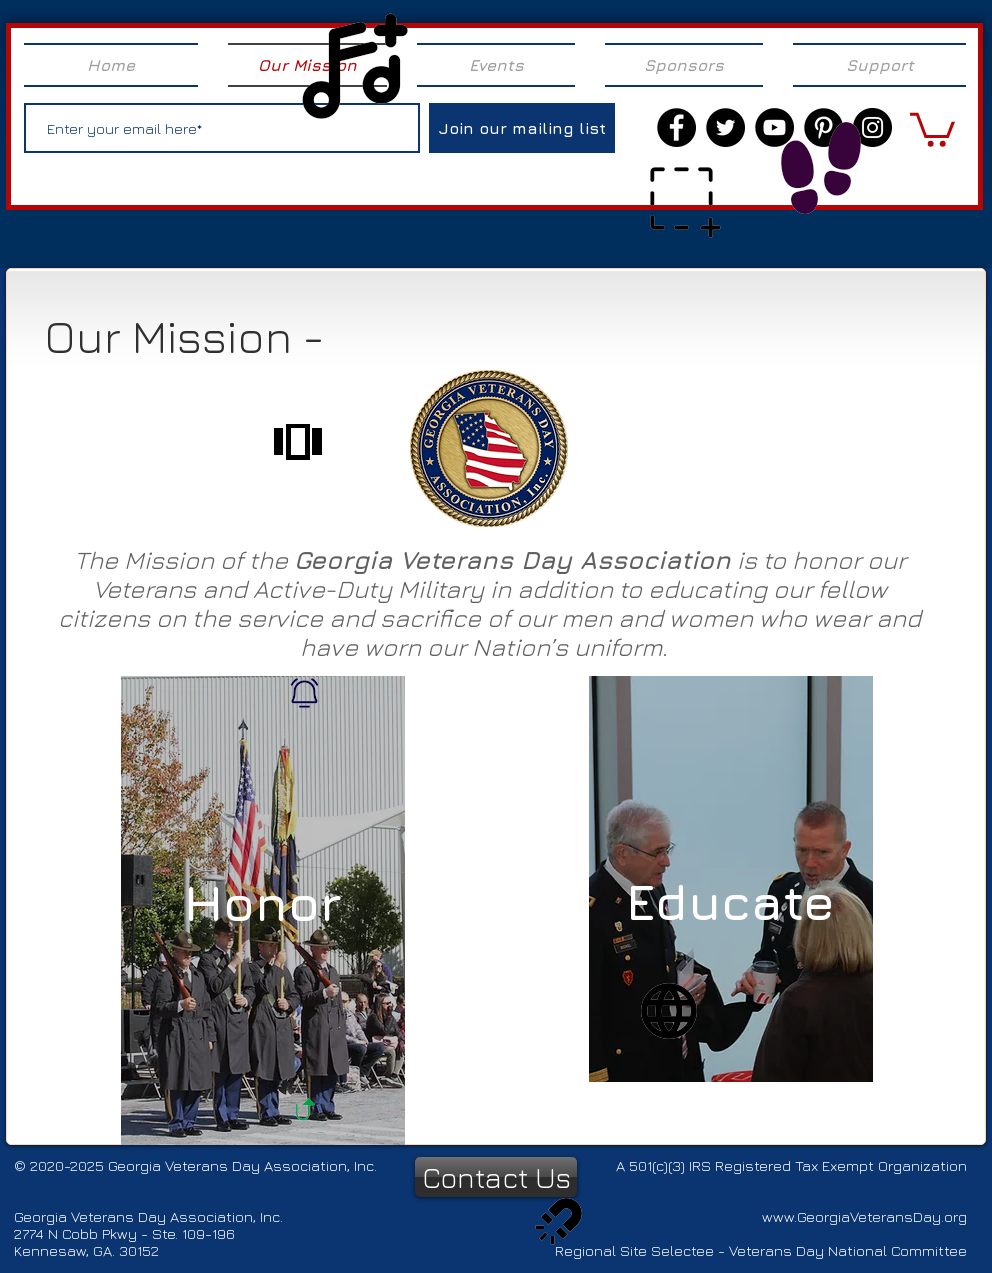  I want to click on attract or pull related items together, so click(559, 1220).